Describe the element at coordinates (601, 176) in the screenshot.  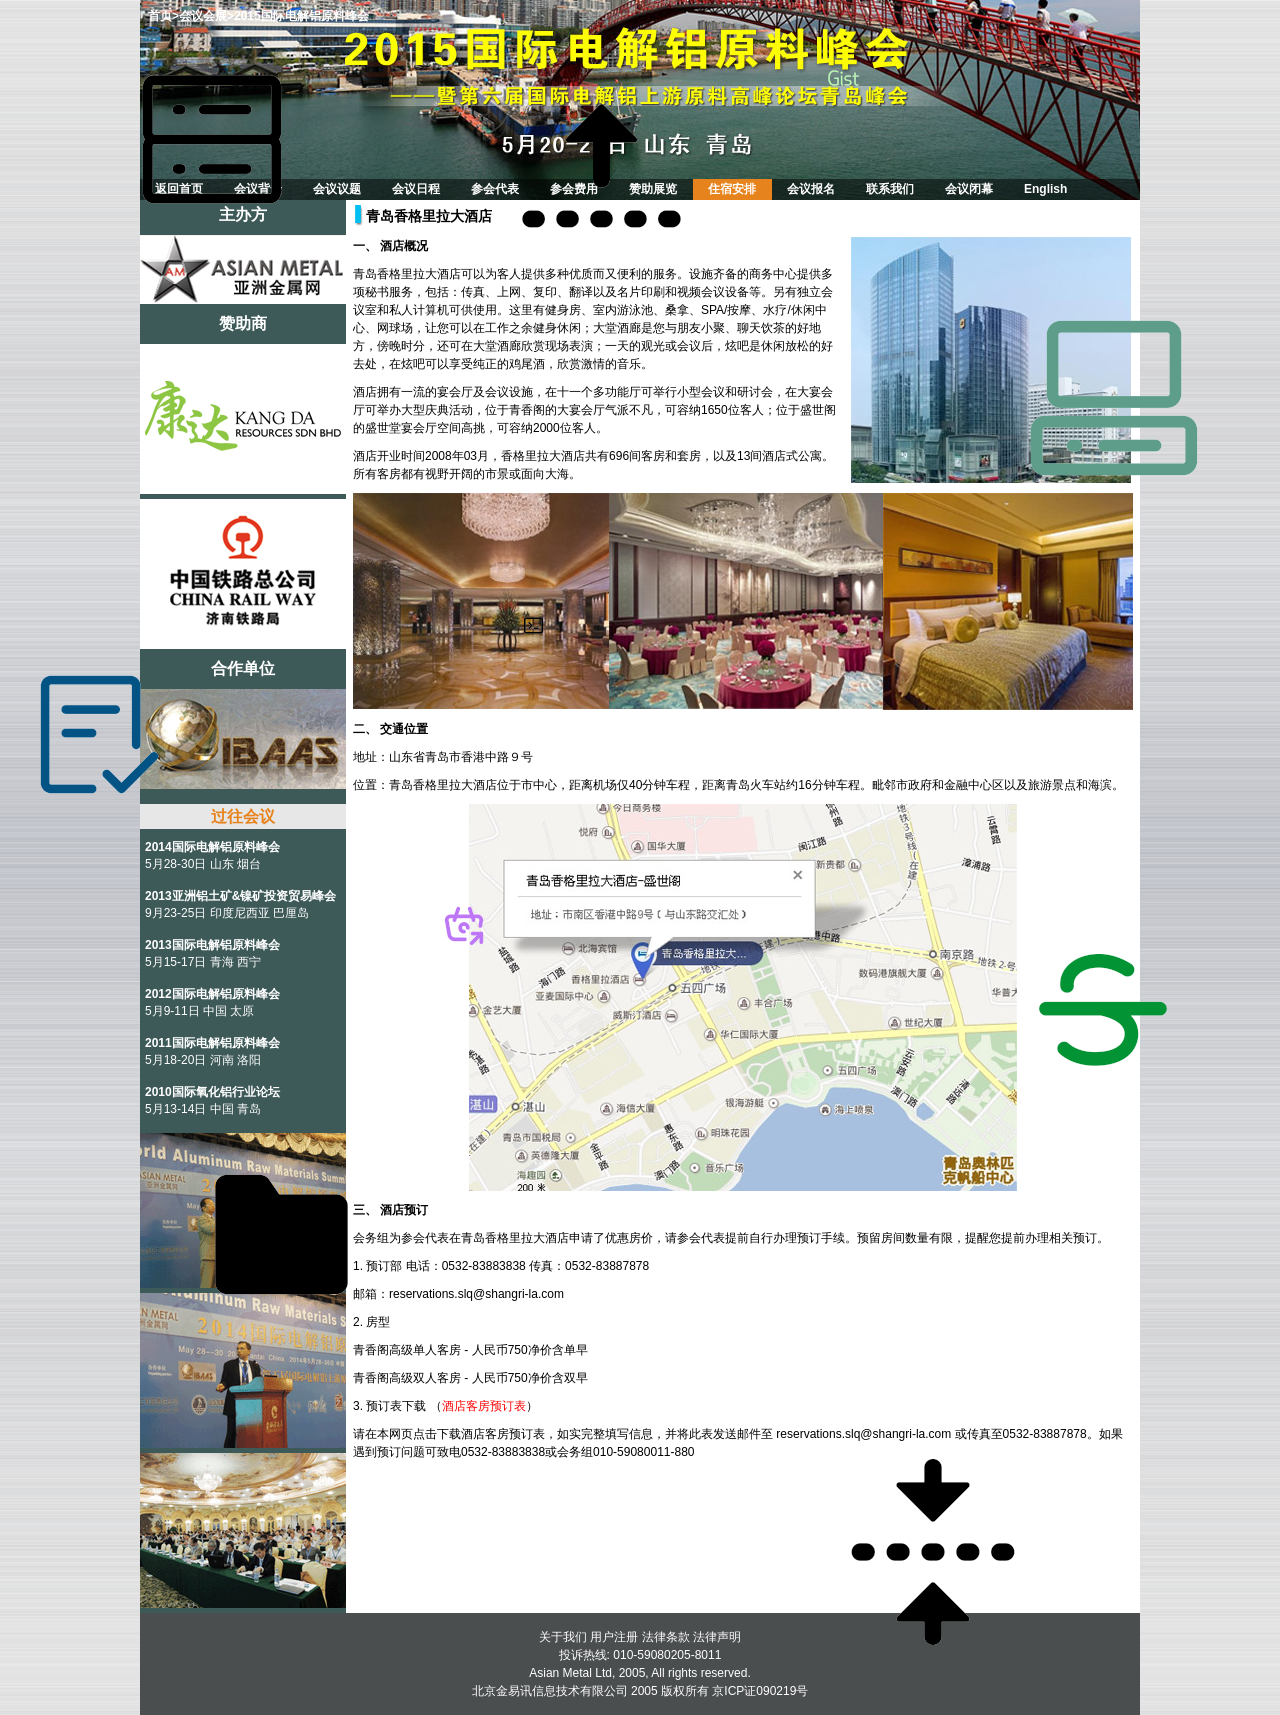
I see `collapse content upward` at that location.